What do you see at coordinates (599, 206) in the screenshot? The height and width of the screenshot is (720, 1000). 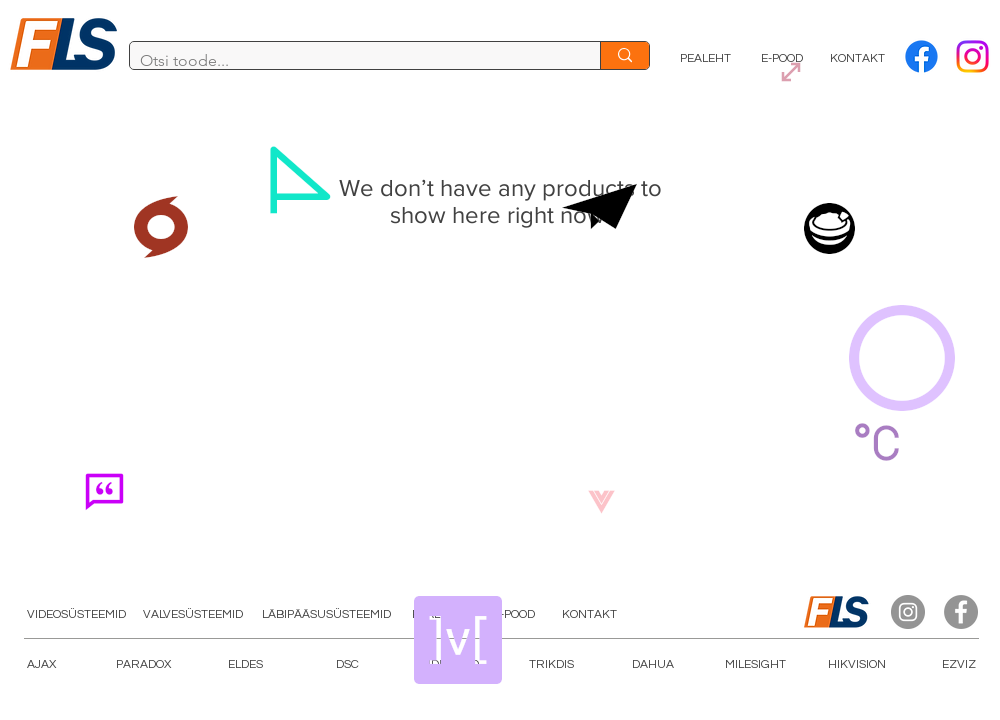 I see `minutemailer logo` at bounding box center [599, 206].